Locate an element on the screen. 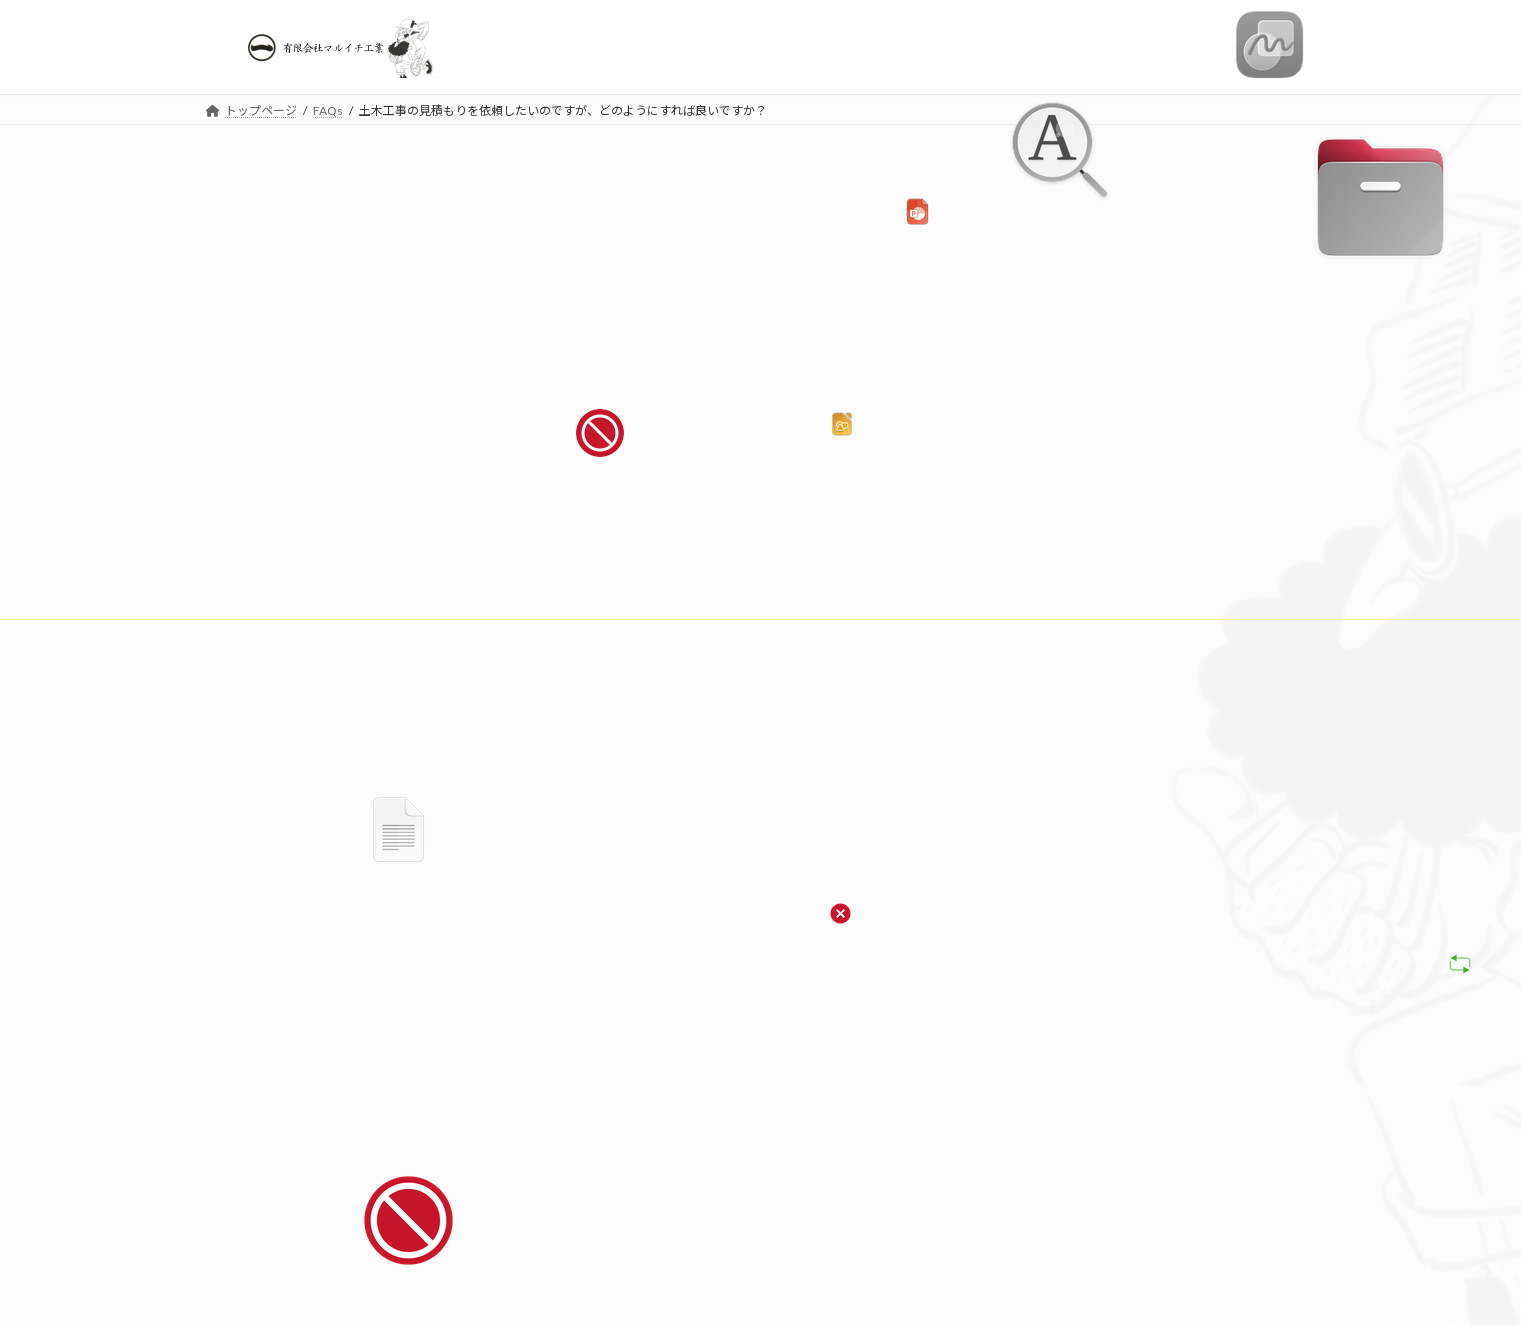  delete or remove selected item is located at coordinates (408, 1220).